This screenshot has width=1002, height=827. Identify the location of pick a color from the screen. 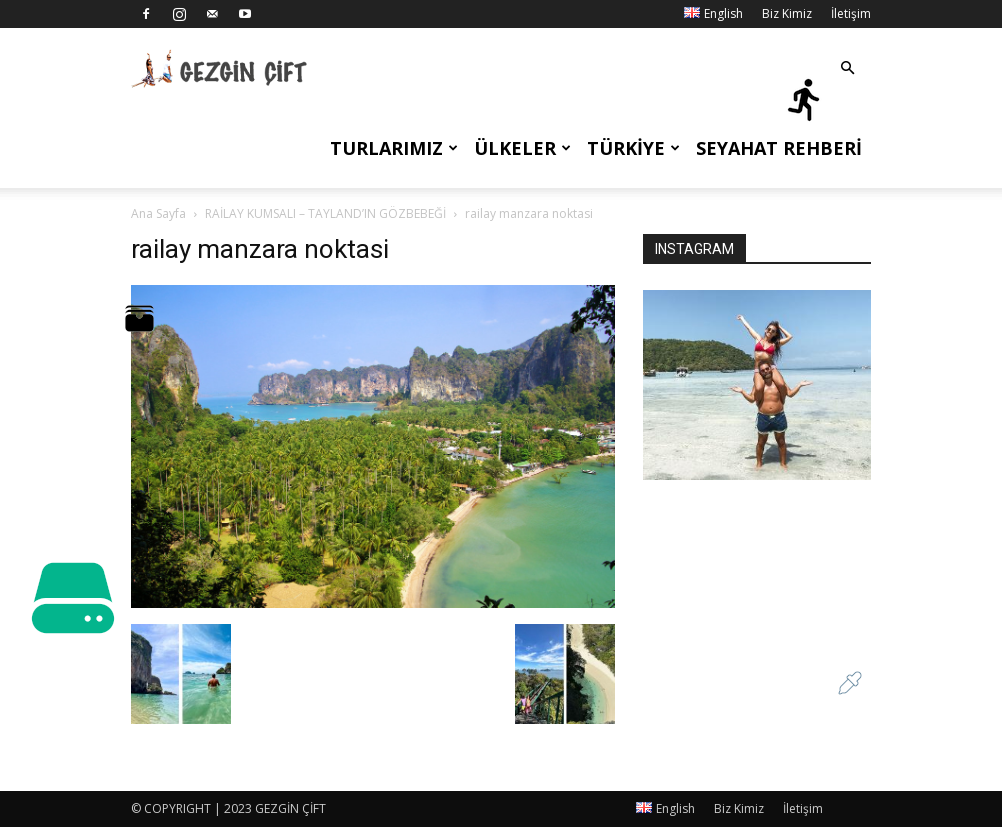
(850, 683).